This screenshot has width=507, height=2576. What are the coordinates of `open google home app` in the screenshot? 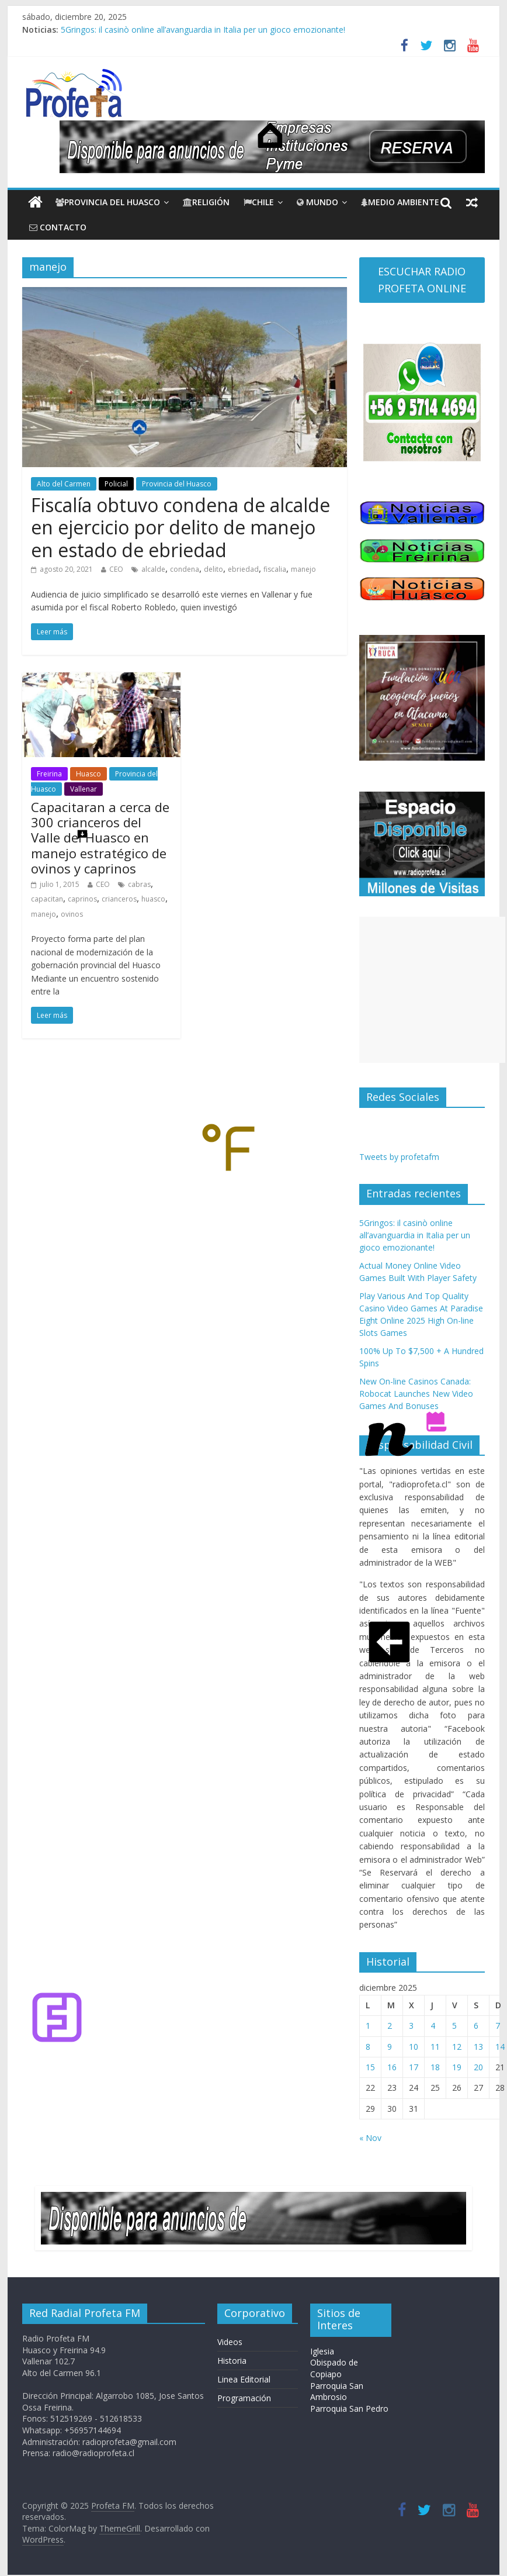 It's located at (270, 135).